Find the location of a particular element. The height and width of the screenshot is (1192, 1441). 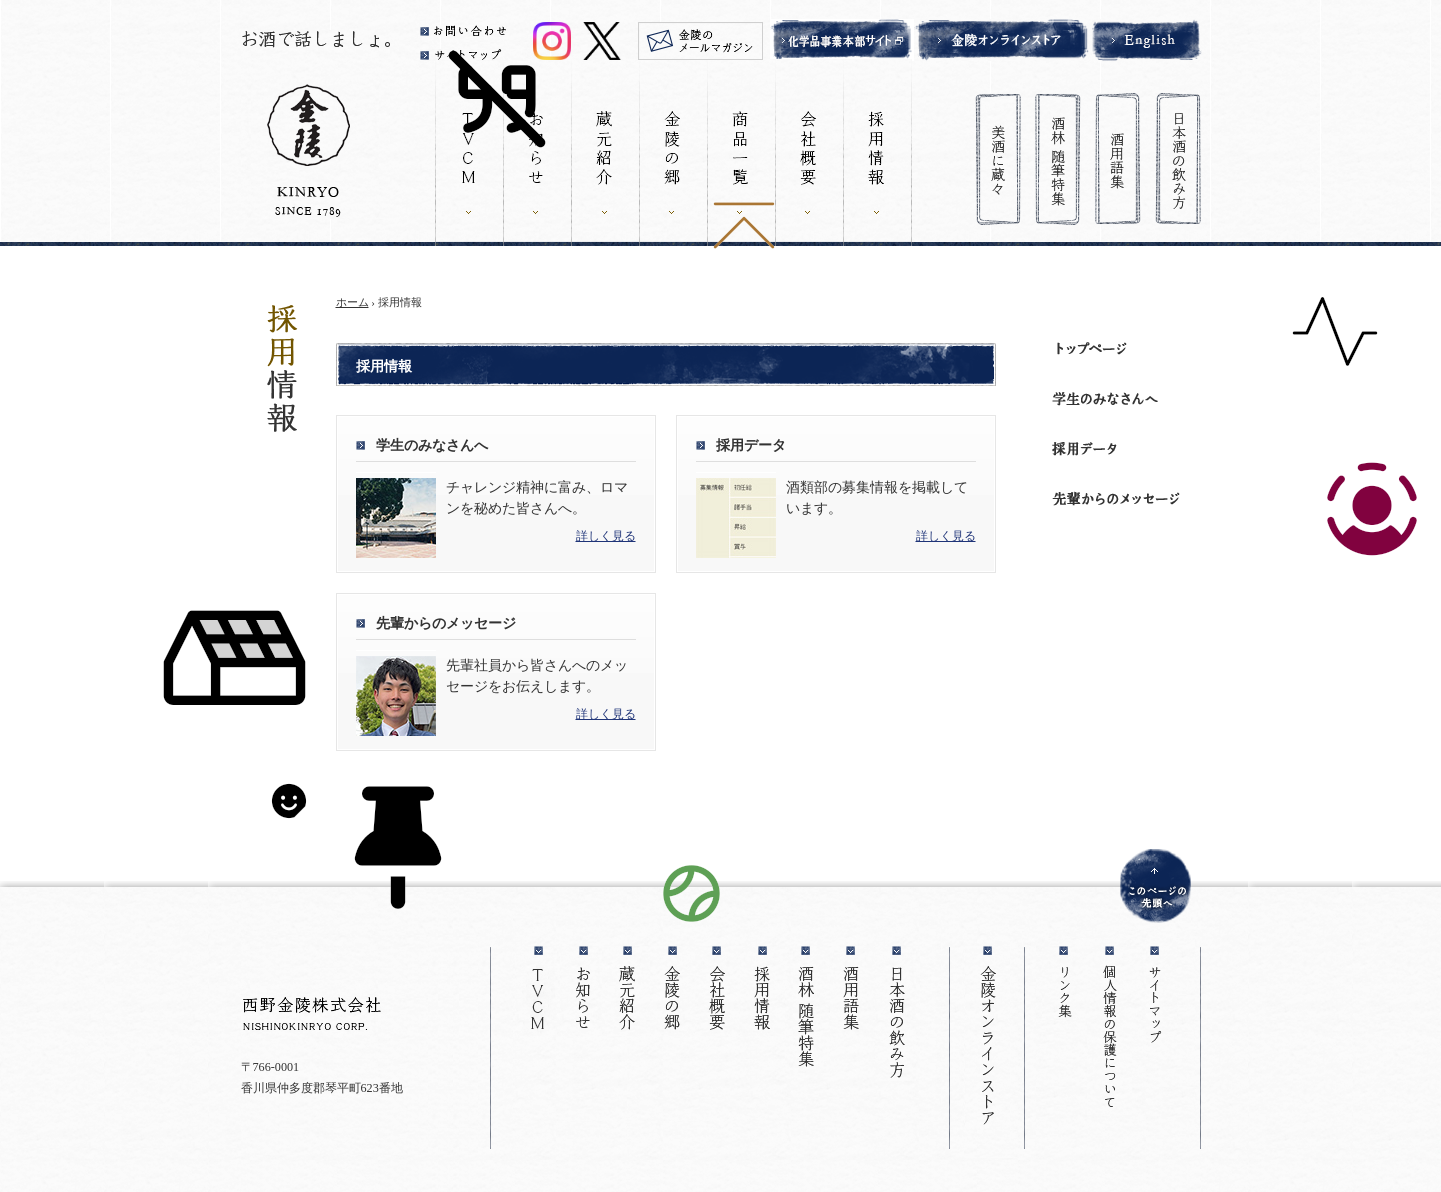

collapse content to top is located at coordinates (744, 224).